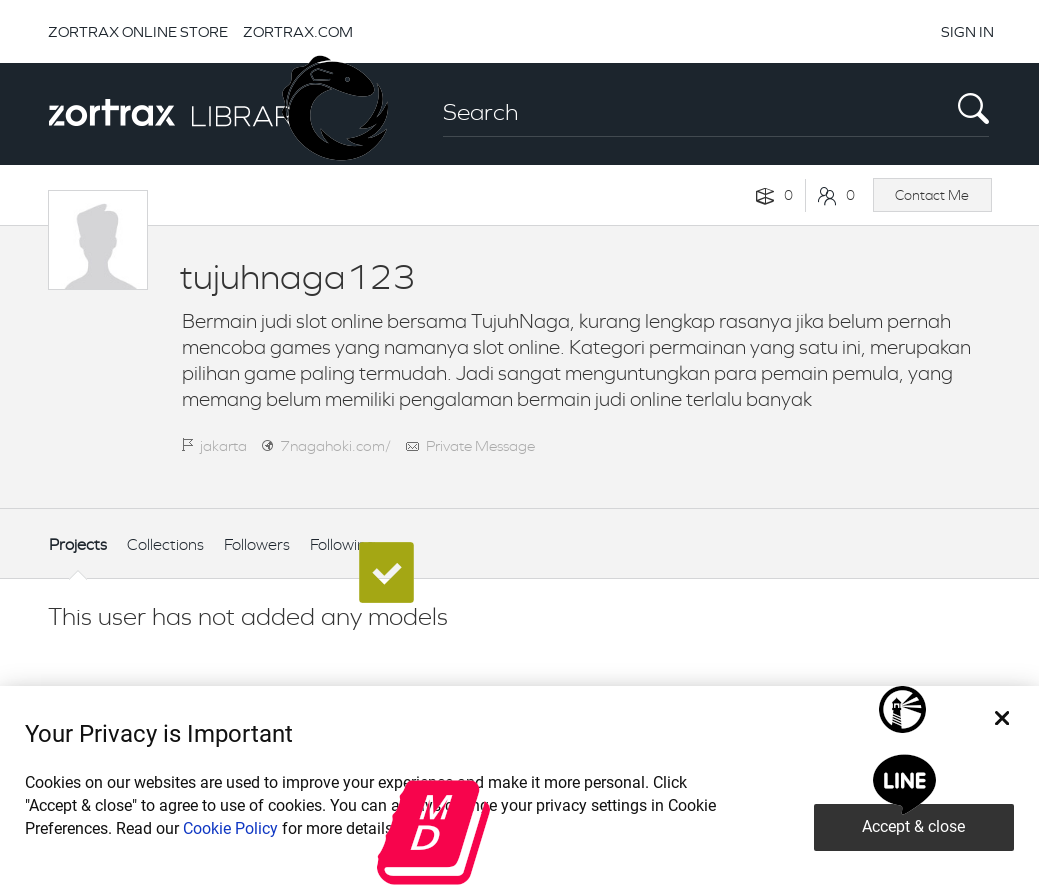 The height and width of the screenshot is (896, 1039). What do you see at coordinates (904, 784) in the screenshot?
I see `open LINE messaging app` at bounding box center [904, 784].